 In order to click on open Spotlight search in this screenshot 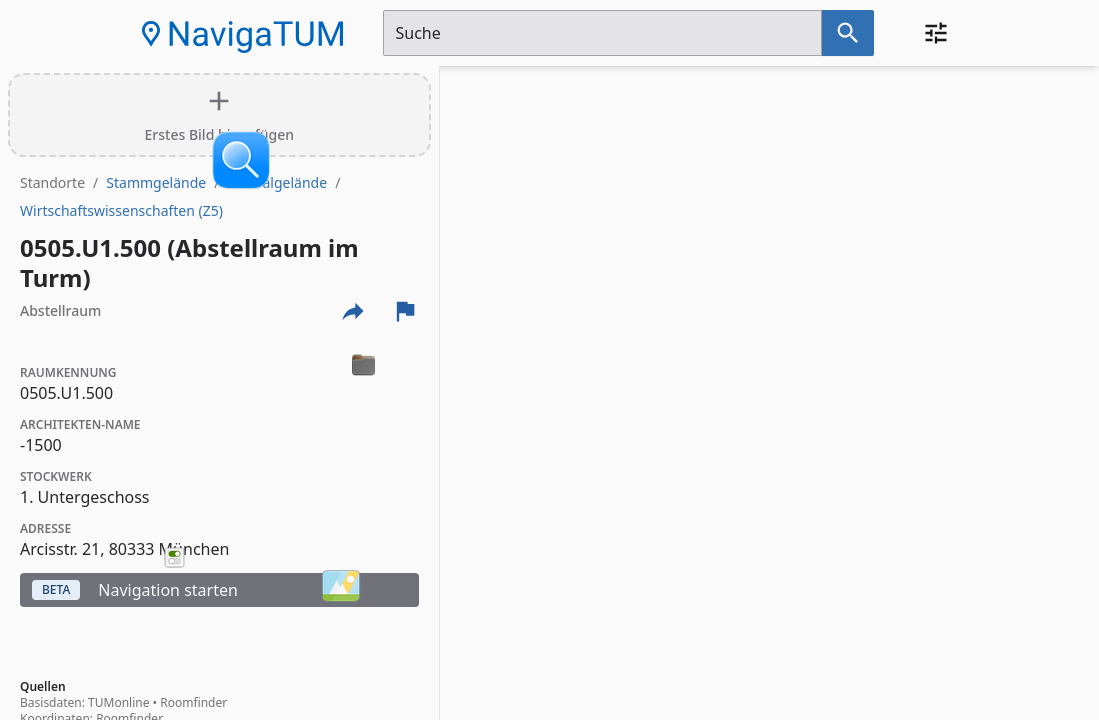, I will do `click(241, 160)`.